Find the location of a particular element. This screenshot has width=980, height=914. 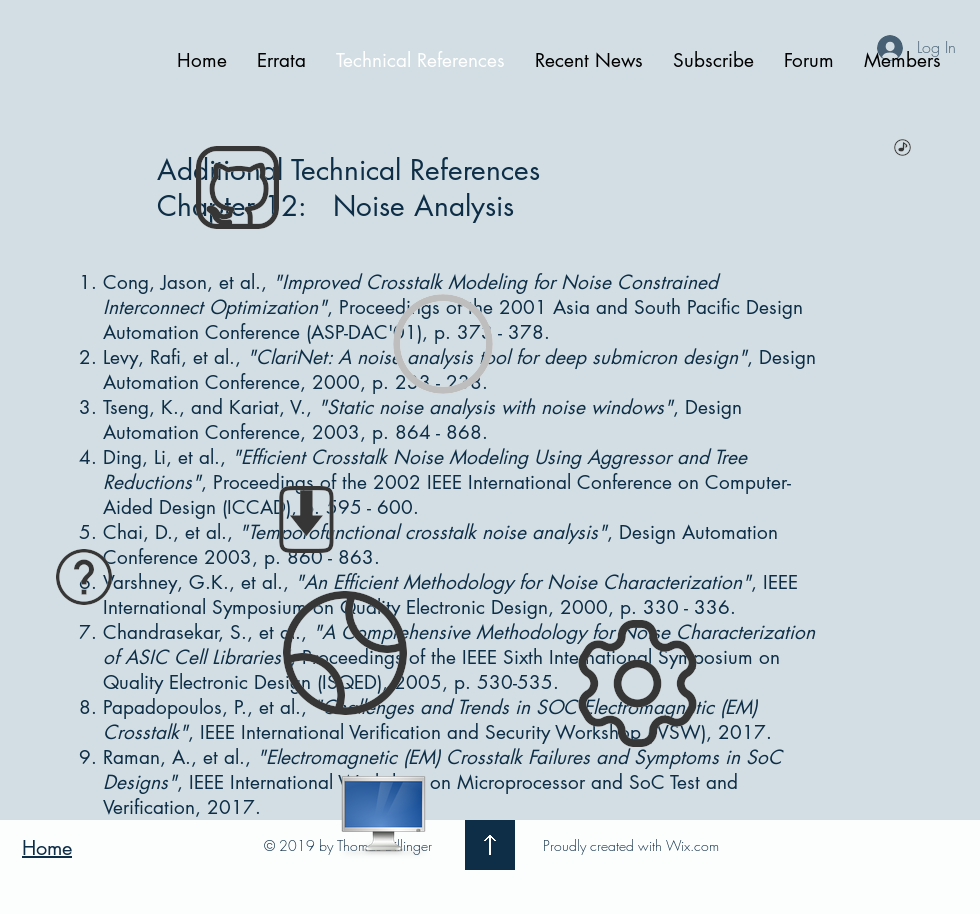

access help or support documentation is located at coordinates (84, 577).